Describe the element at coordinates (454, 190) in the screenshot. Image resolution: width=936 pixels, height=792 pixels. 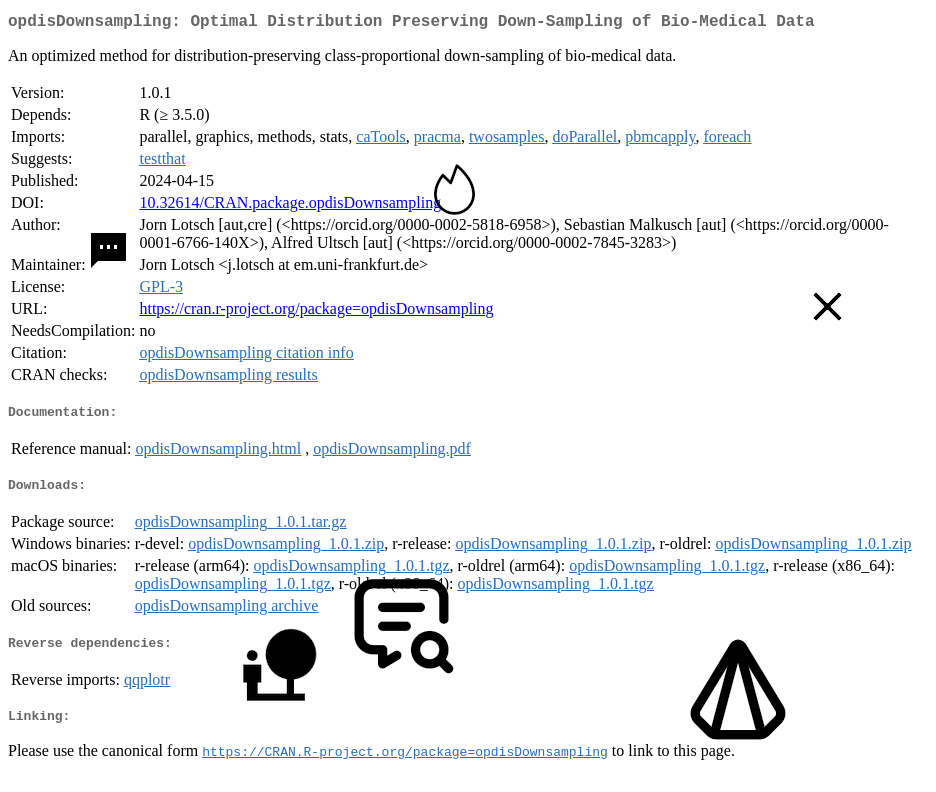
I see `indicates trending or popular content` at that location.